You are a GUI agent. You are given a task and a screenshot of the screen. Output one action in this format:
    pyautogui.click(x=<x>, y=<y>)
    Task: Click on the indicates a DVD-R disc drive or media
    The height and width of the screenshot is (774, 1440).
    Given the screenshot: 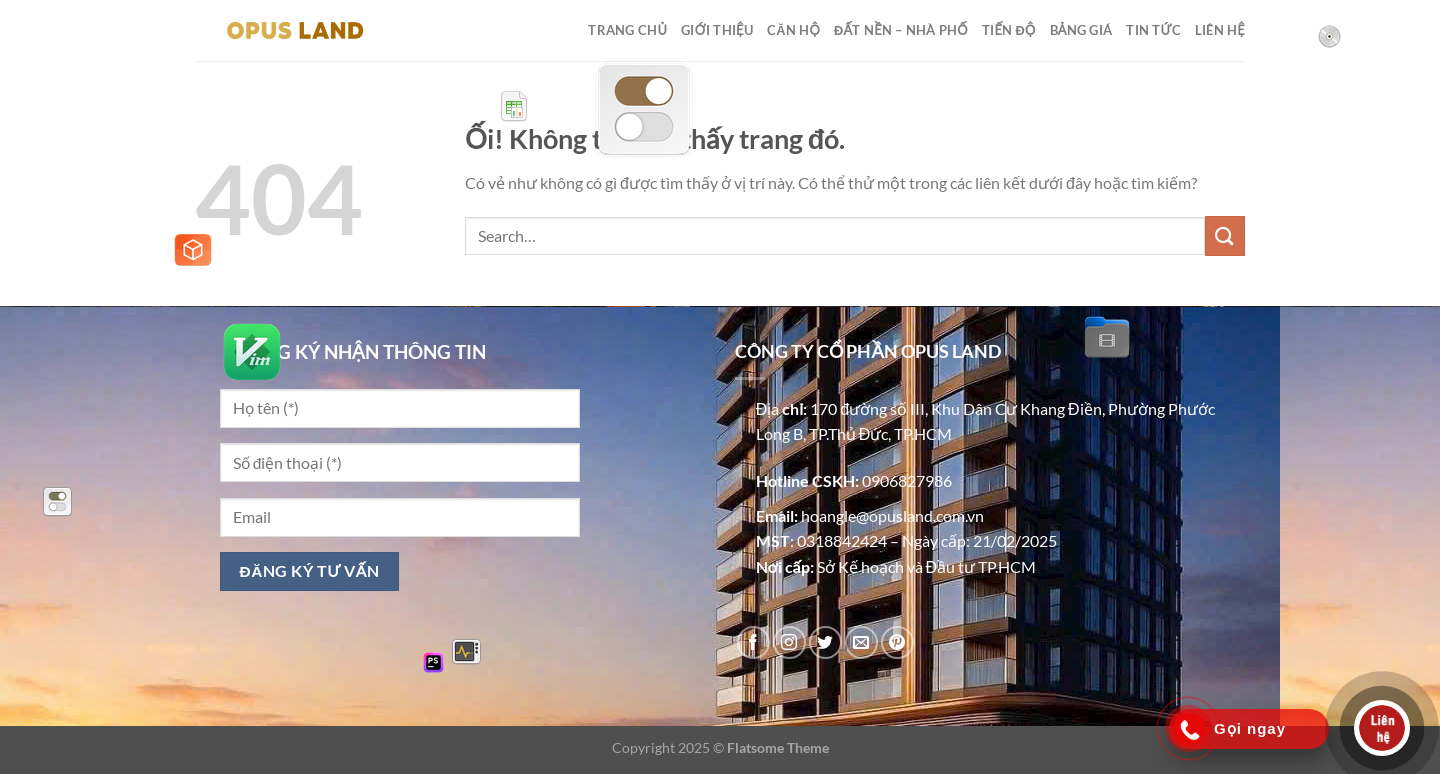 What is the action you would take?
    pyautogui.click(x=1329, y=36)
    